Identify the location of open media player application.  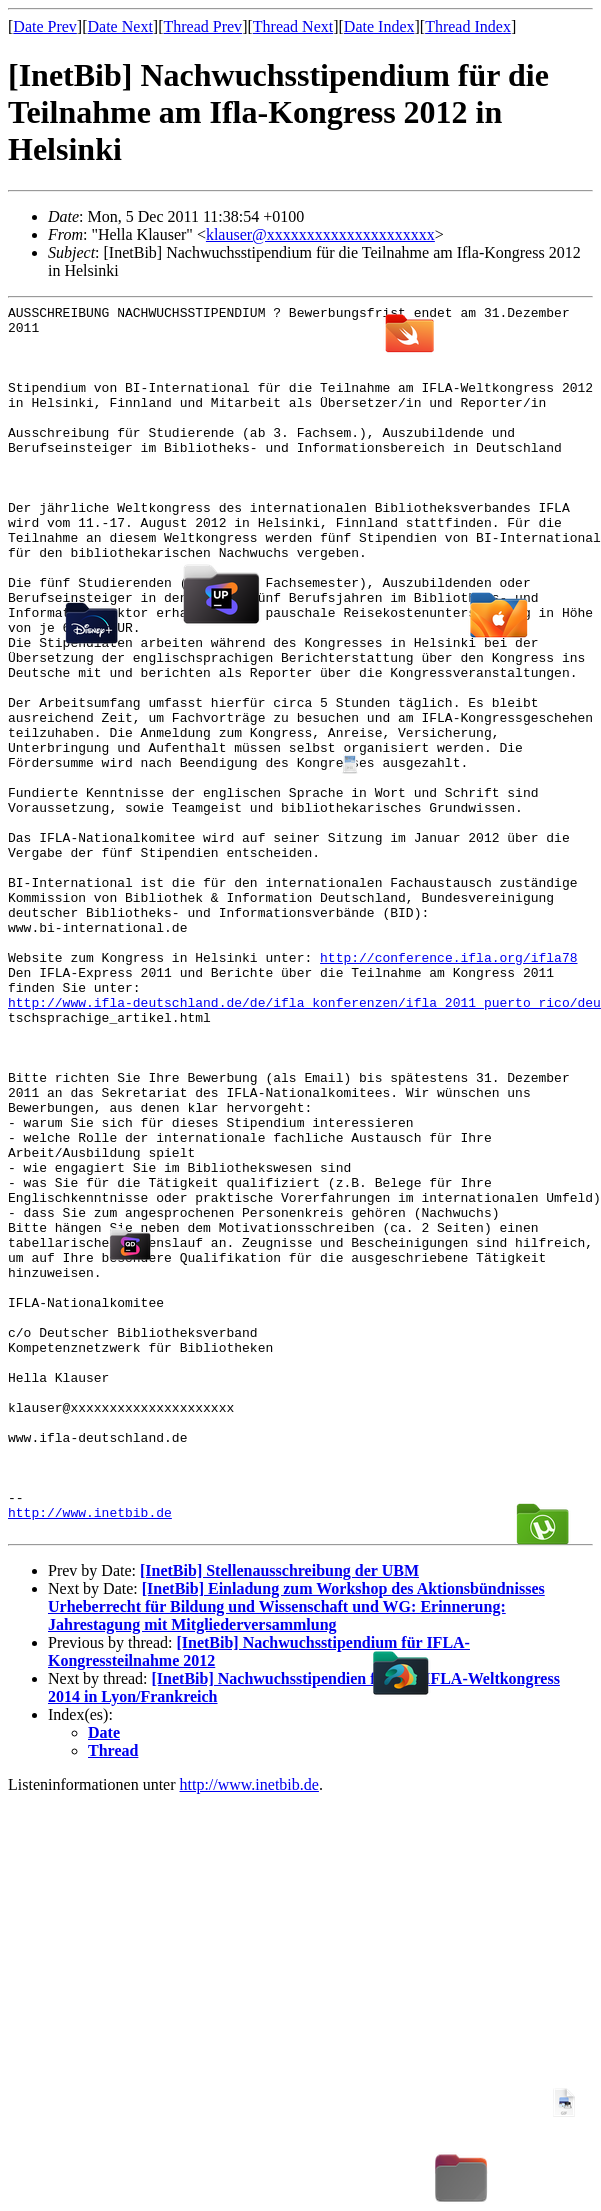
(350, 764).